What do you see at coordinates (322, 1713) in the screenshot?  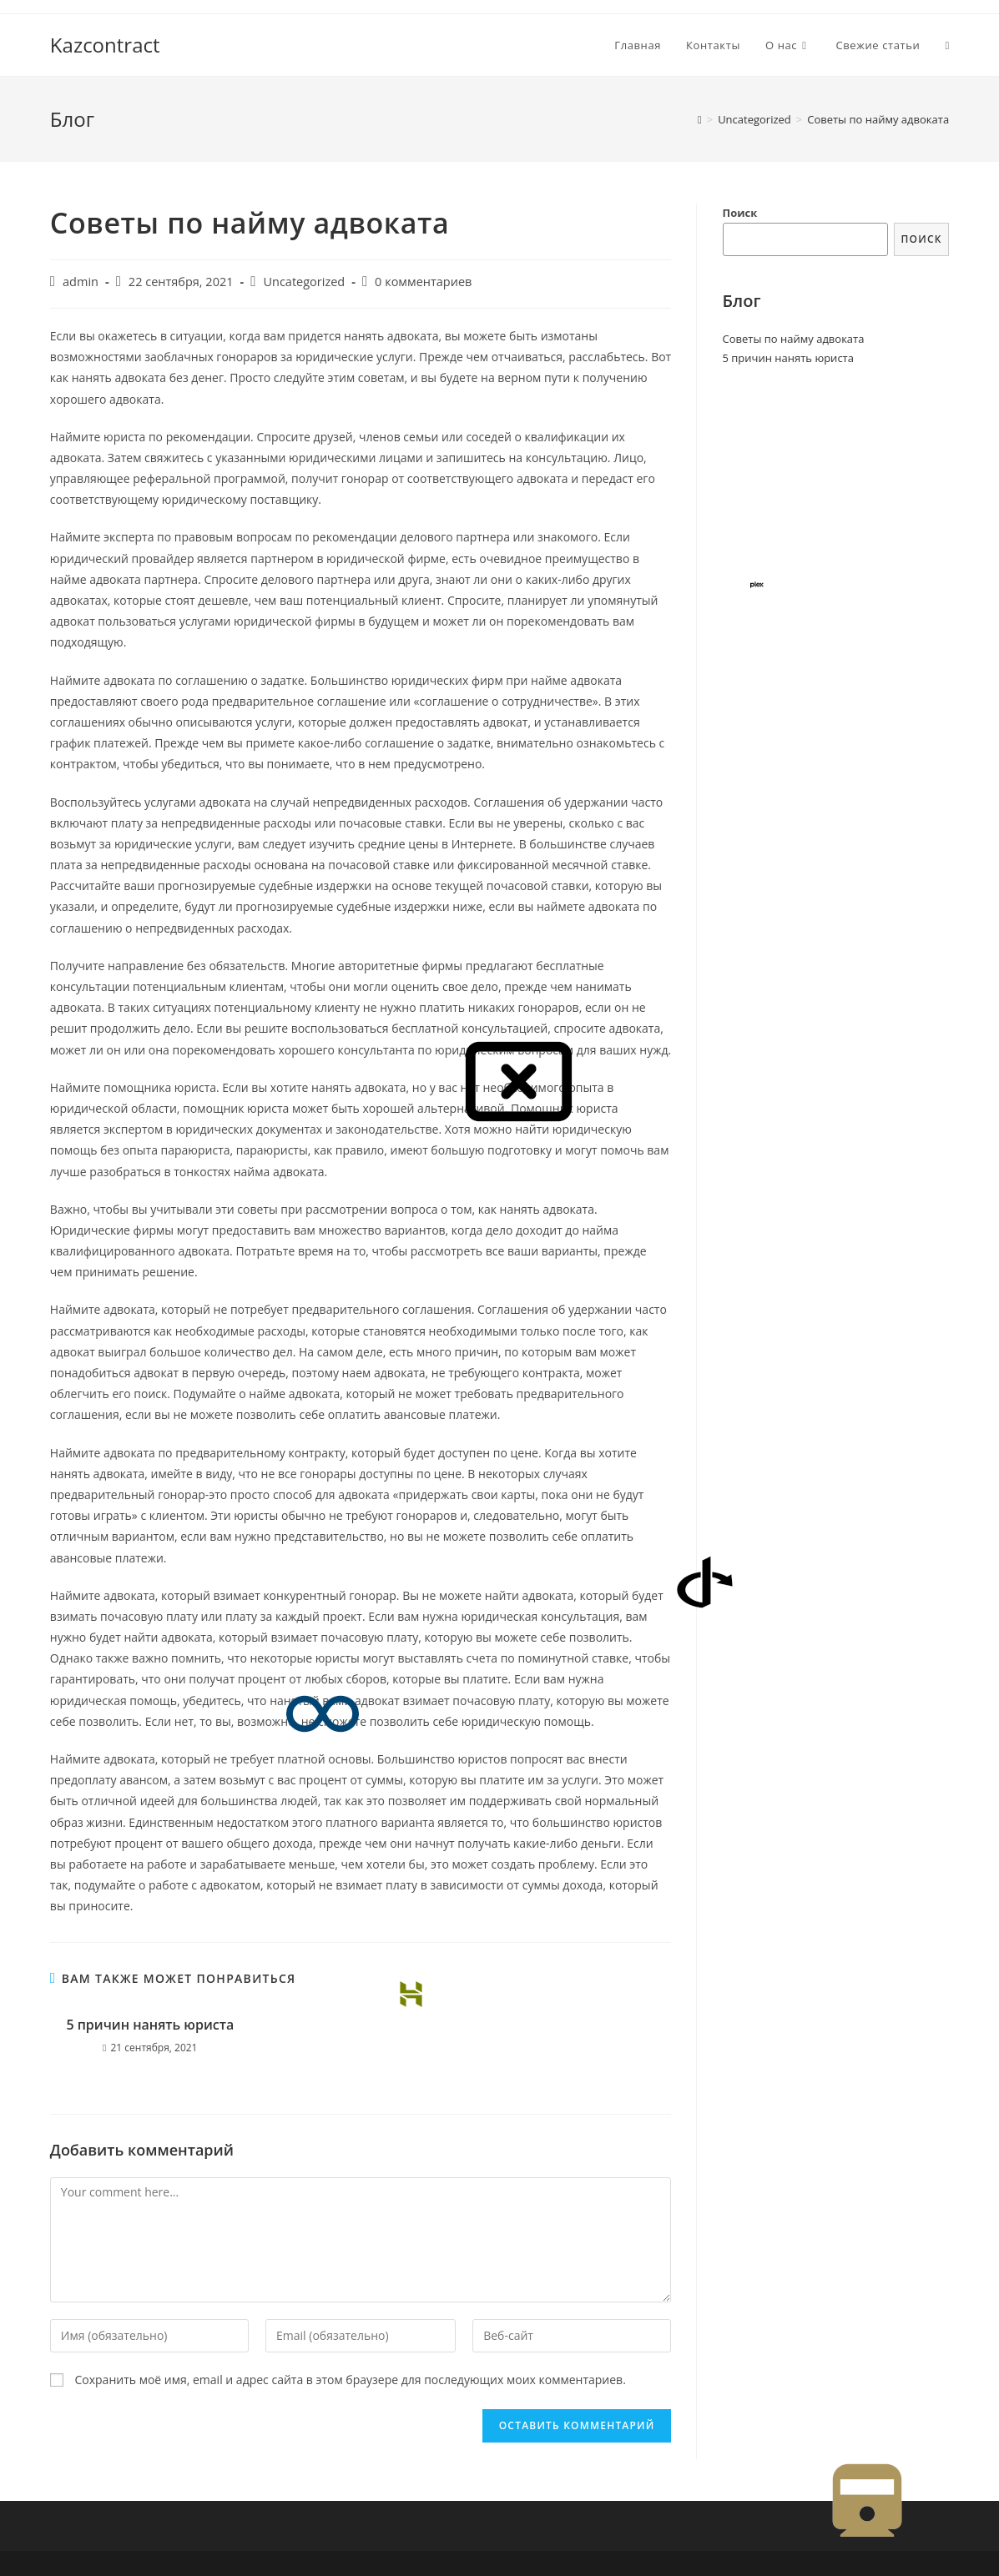 I see `indicates unlimited or infinite content` at bounding box center [322, 1713].